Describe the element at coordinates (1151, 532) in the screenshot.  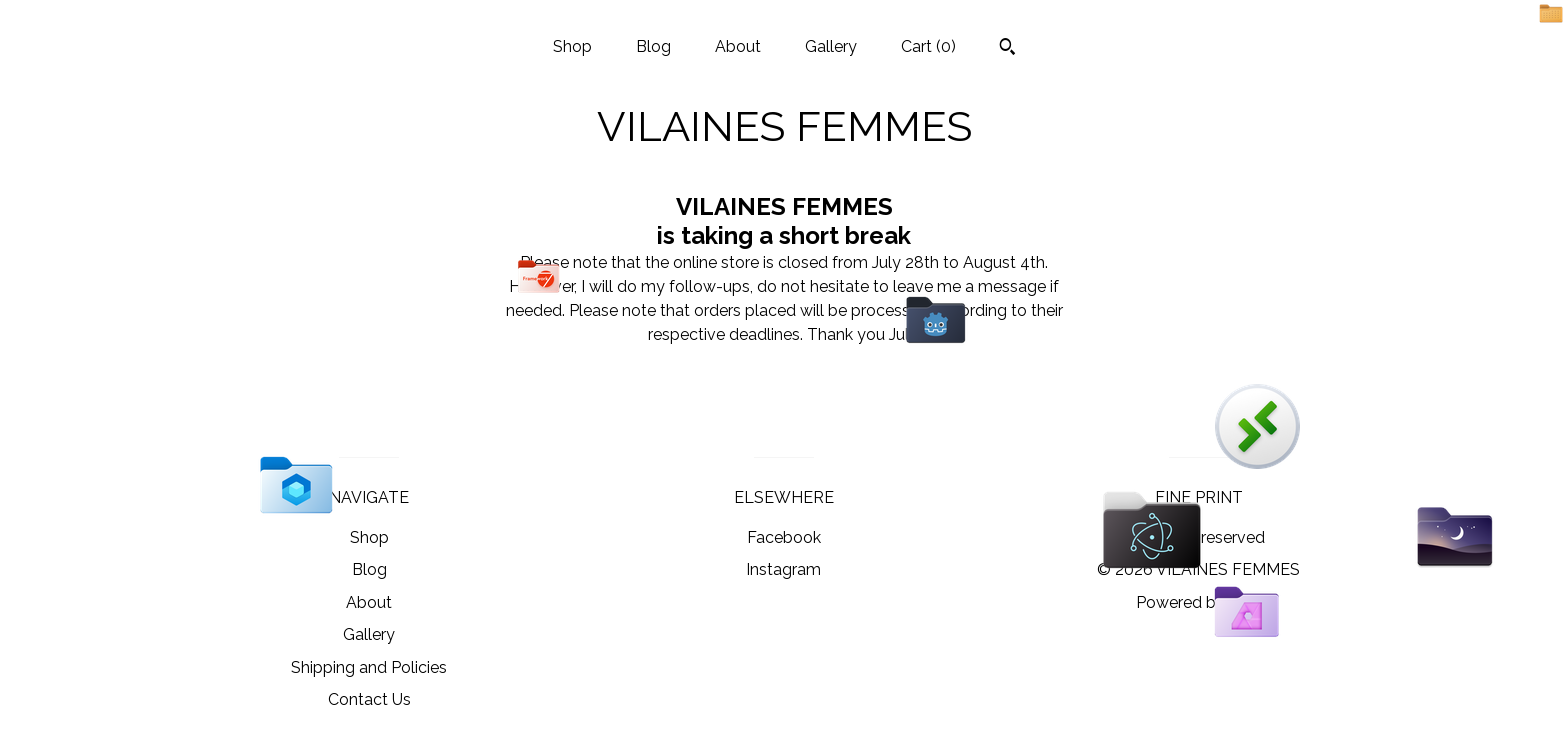
I see `open folder containing electron app files` at that location.